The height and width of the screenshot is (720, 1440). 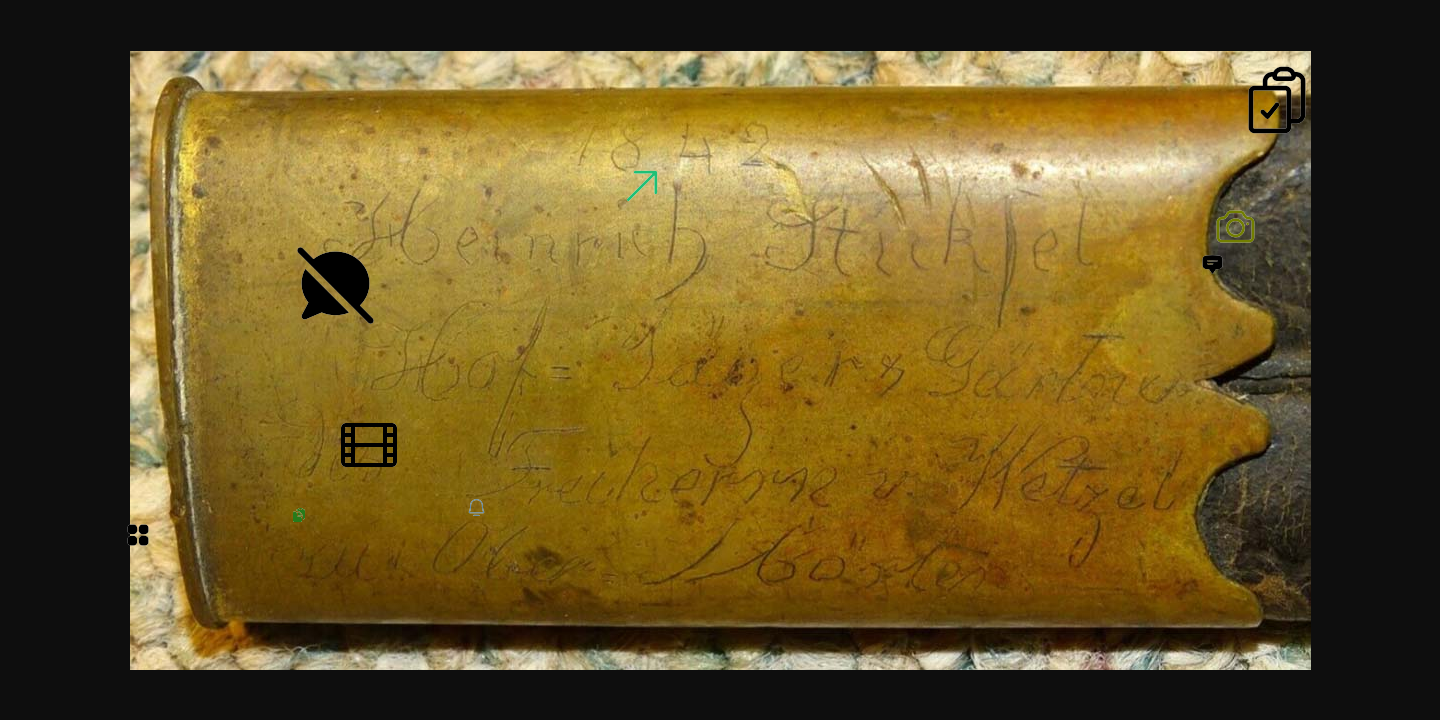 I want to click on mark task or document as complete, so click(x=1277, y=100).